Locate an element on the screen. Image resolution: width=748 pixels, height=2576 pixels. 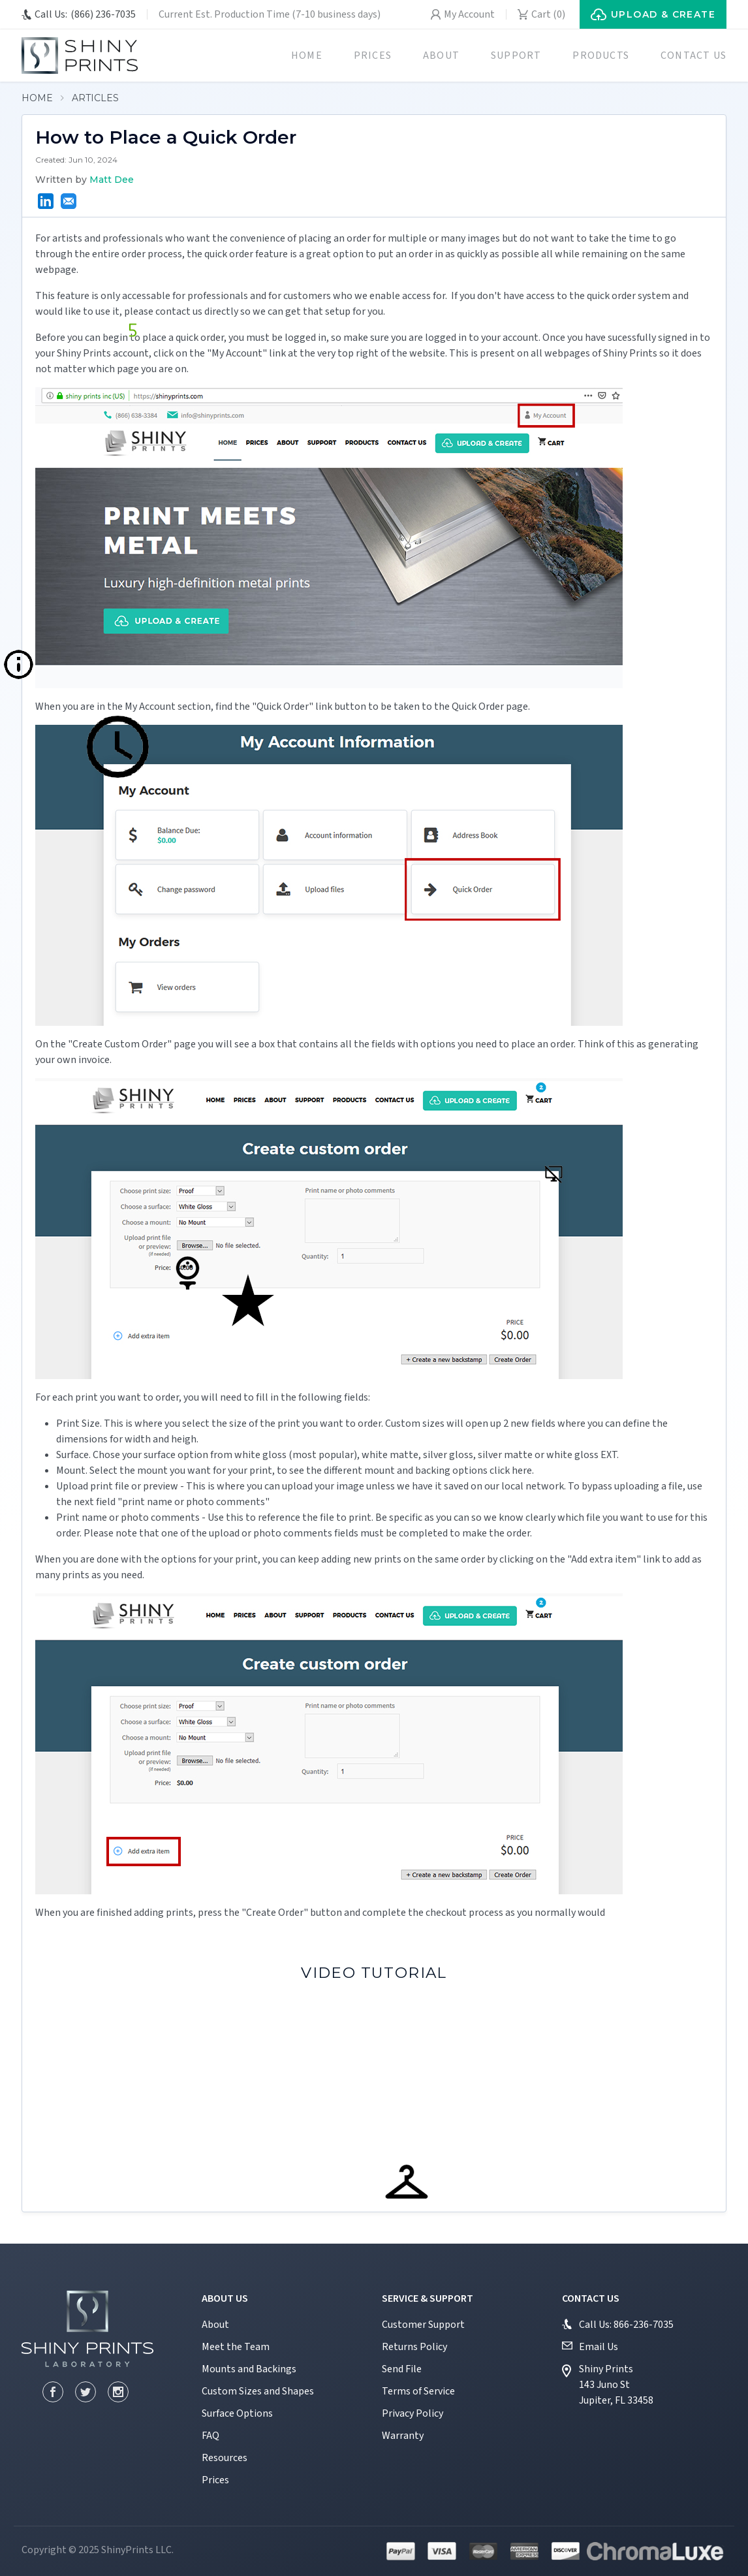
indicates step 5 in a multi-step process is located at coordinates (132, 330).